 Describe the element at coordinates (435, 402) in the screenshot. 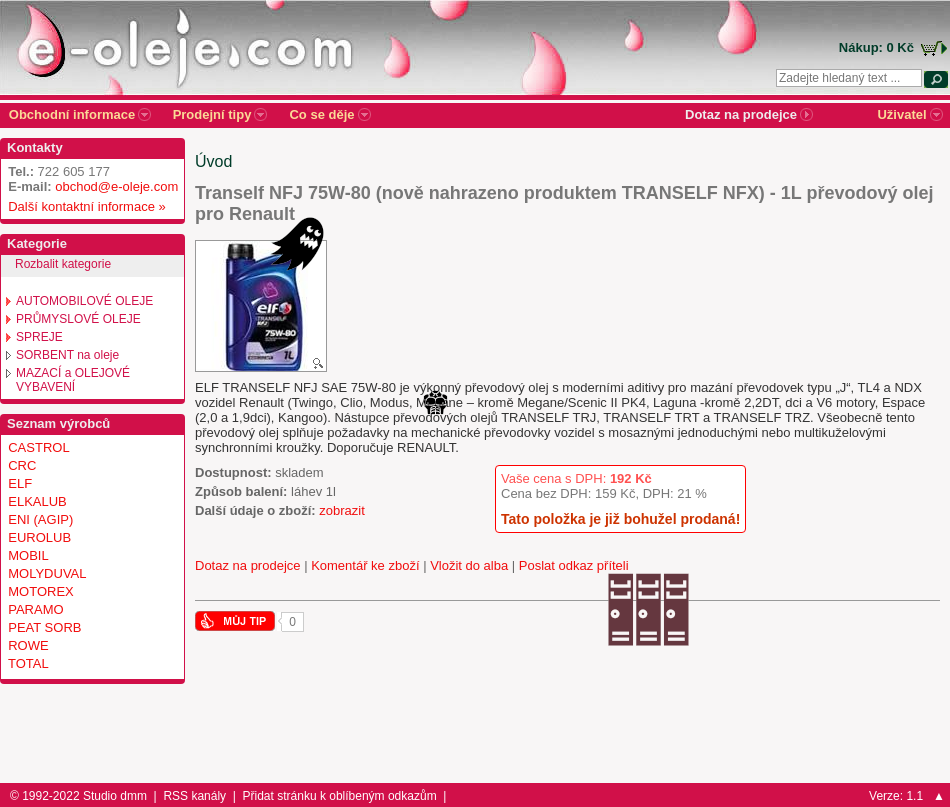

I see `view fitness or strength stats` at that location.